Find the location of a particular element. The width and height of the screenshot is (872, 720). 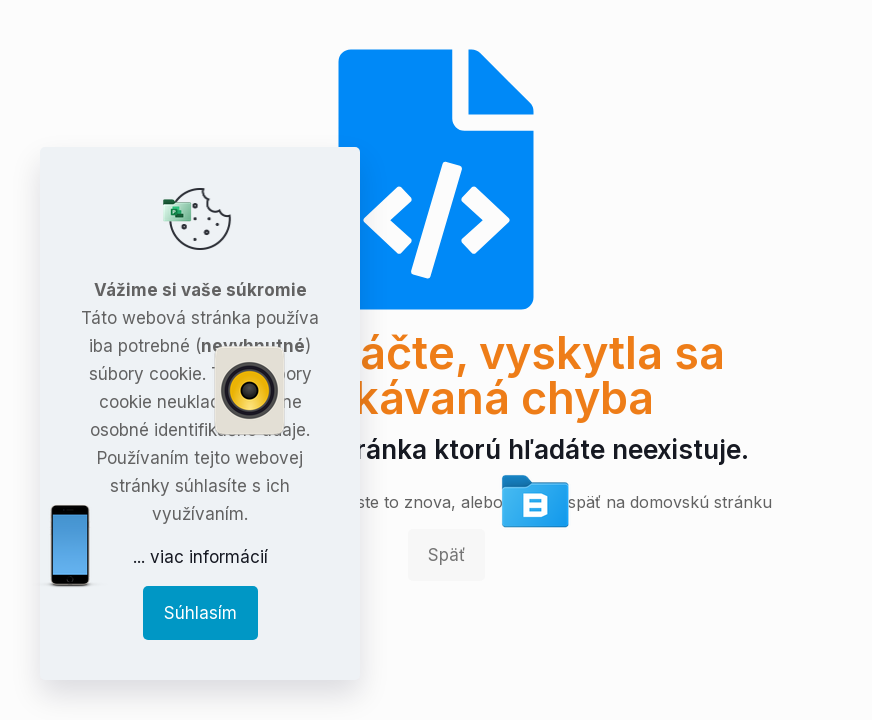

open microsoft project files folder is located at coordinates (177, 211).